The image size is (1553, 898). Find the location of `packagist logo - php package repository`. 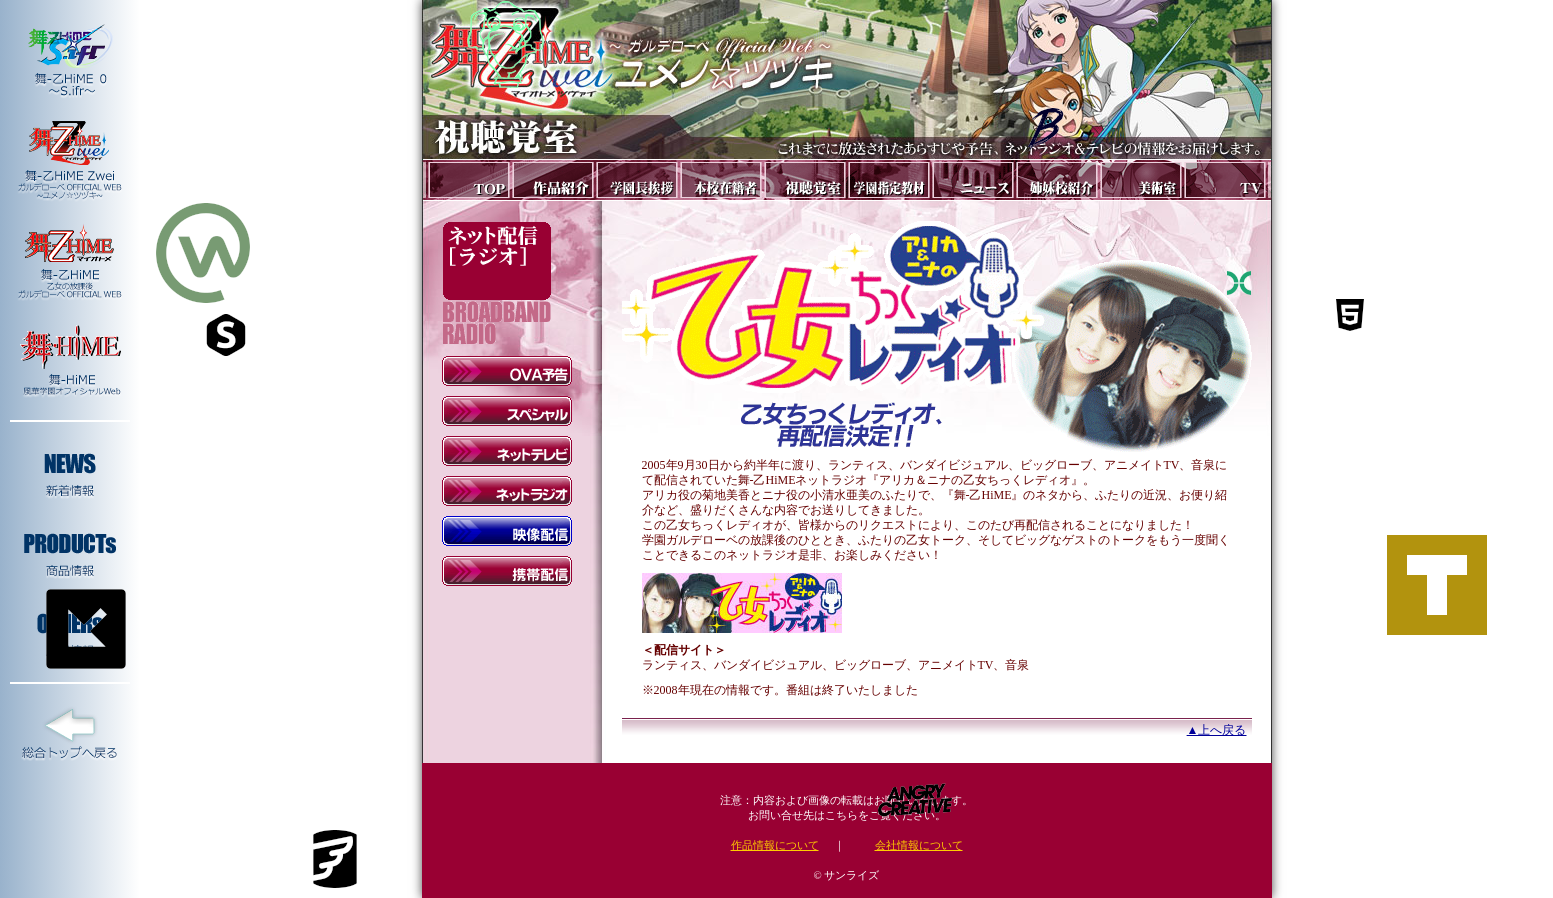

packagist logo - php package repository is located at coordinates (505, 44).